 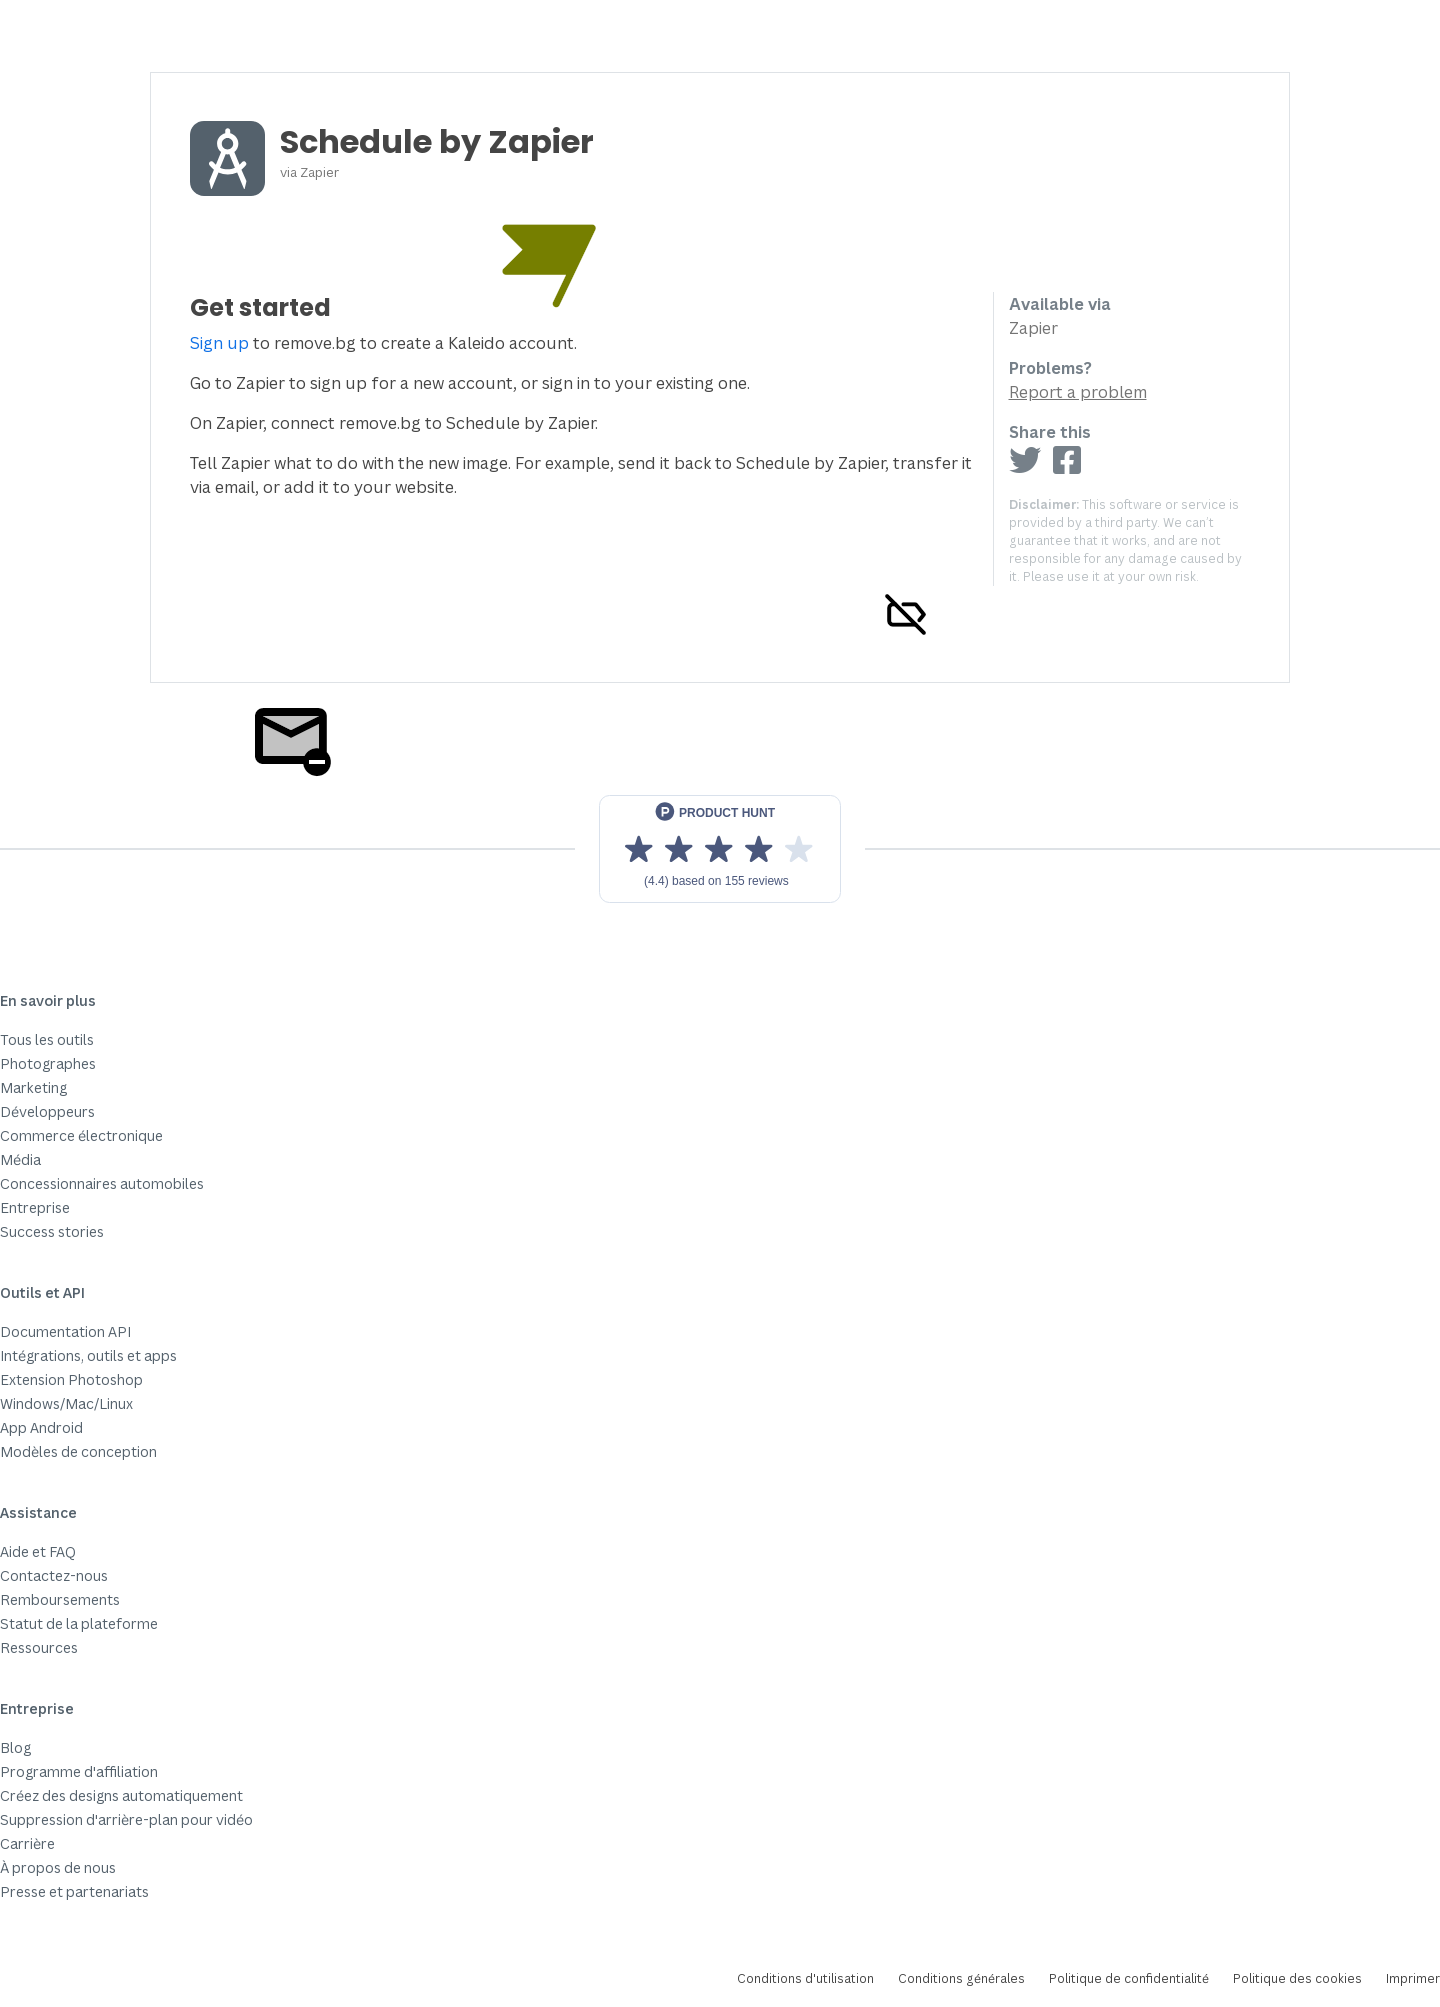 What do you see at coordinates (291, 744) in the screenshot?
I see `unsubscribe from email list` at bounding box center [291, 744].